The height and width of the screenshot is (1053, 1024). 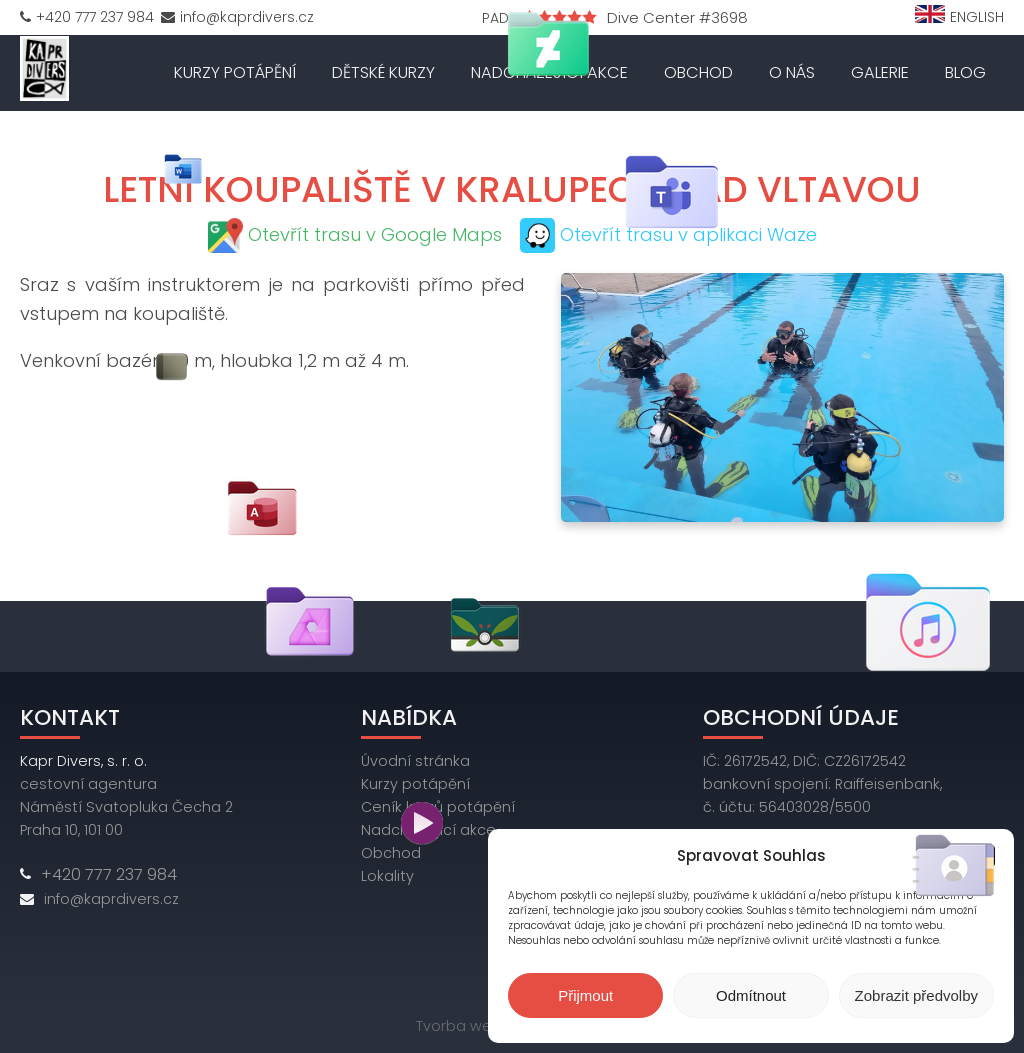 I want to click on open your DeviantArt downloads folder, so click(x=548, y=46).